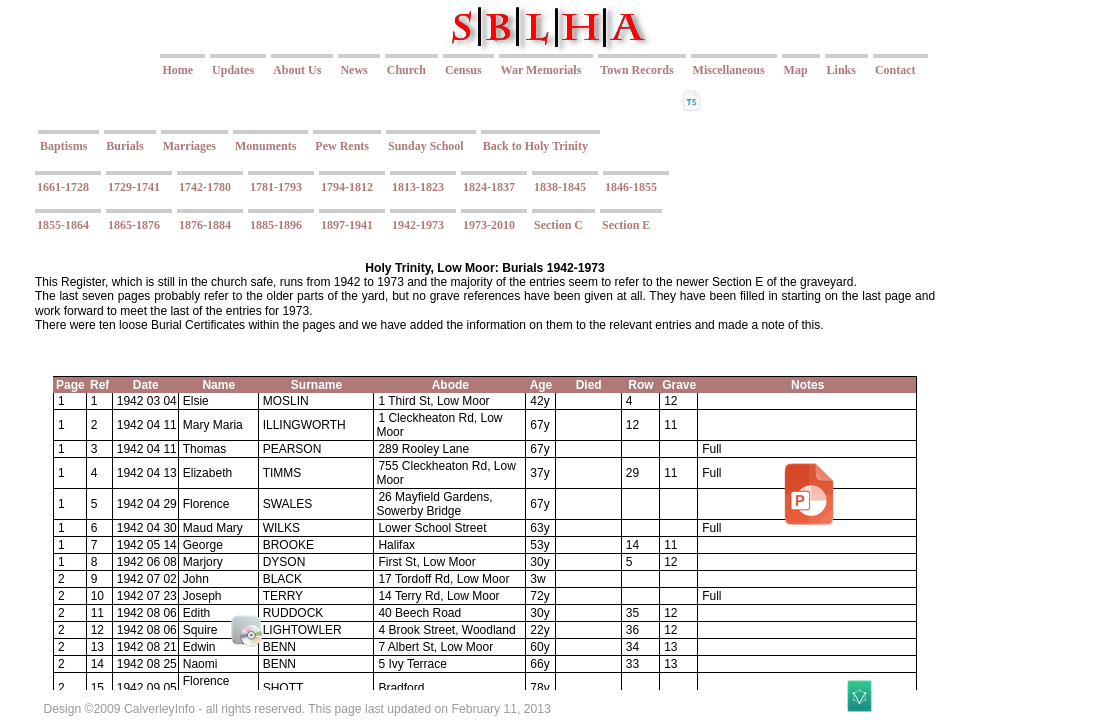 The height and width of the screenshot is (720, 1099). Describe the element at coordinates (691, 100) in the screenshot. I see `indicates a typescript source file` at that location.